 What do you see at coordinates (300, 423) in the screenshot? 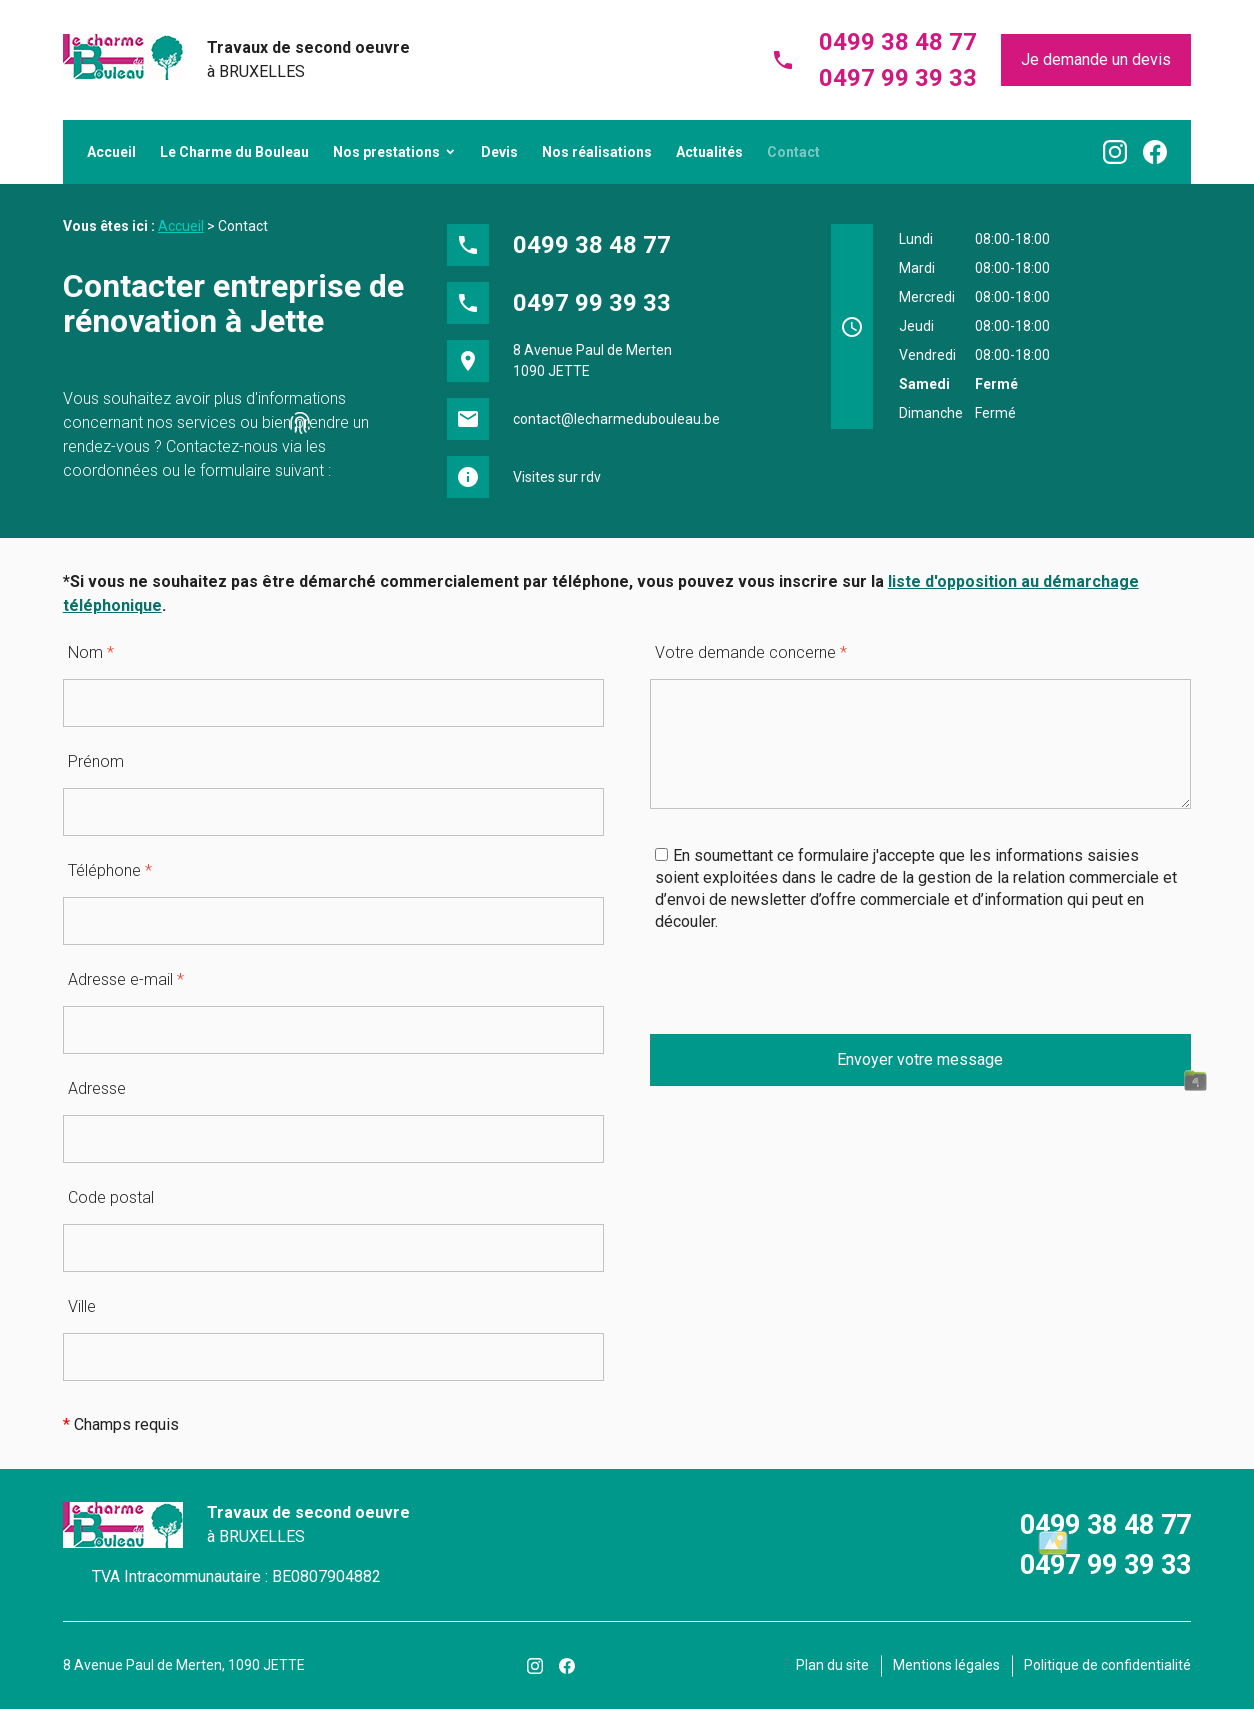
I see `authenticate using fingerprint recognition` at bounding box center [300, 423].